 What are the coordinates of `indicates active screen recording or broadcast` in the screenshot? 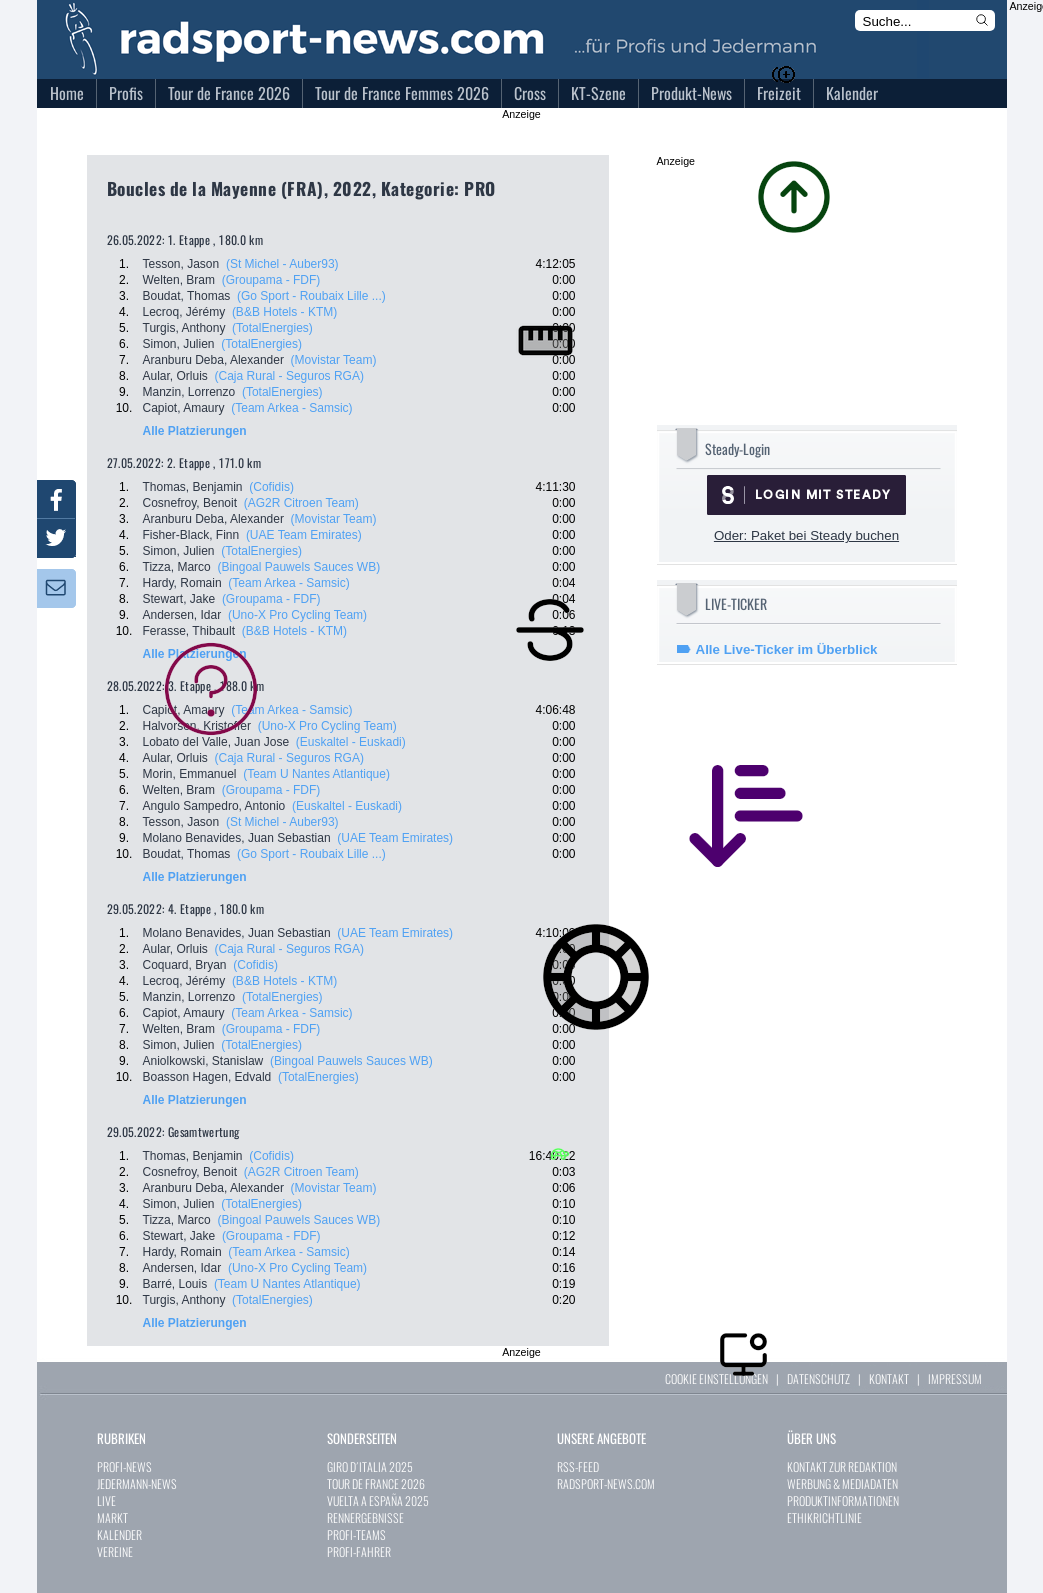 It's located at (743, 1354).